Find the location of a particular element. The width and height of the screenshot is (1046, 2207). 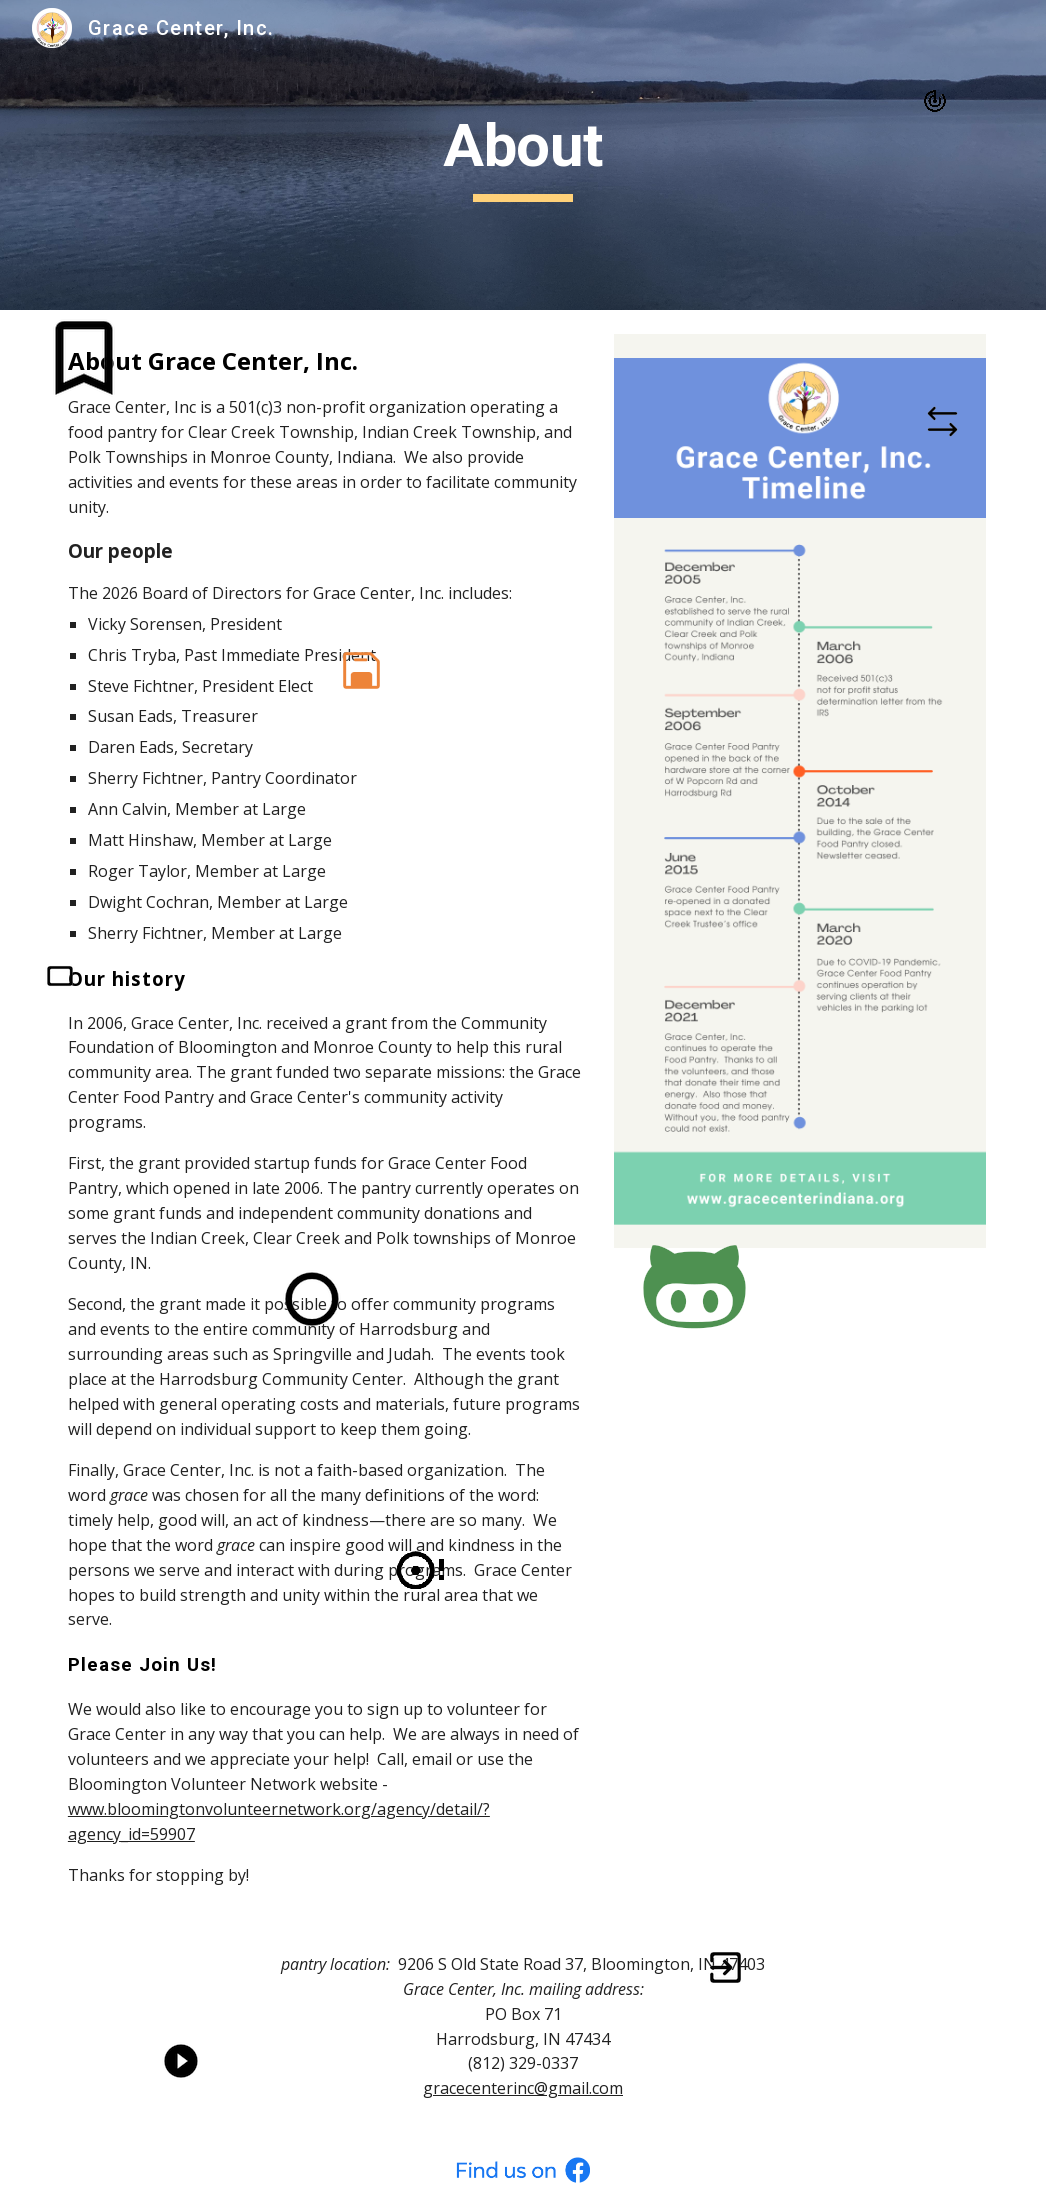

track changes or revisions in a document is located at coordinates (935, 101).